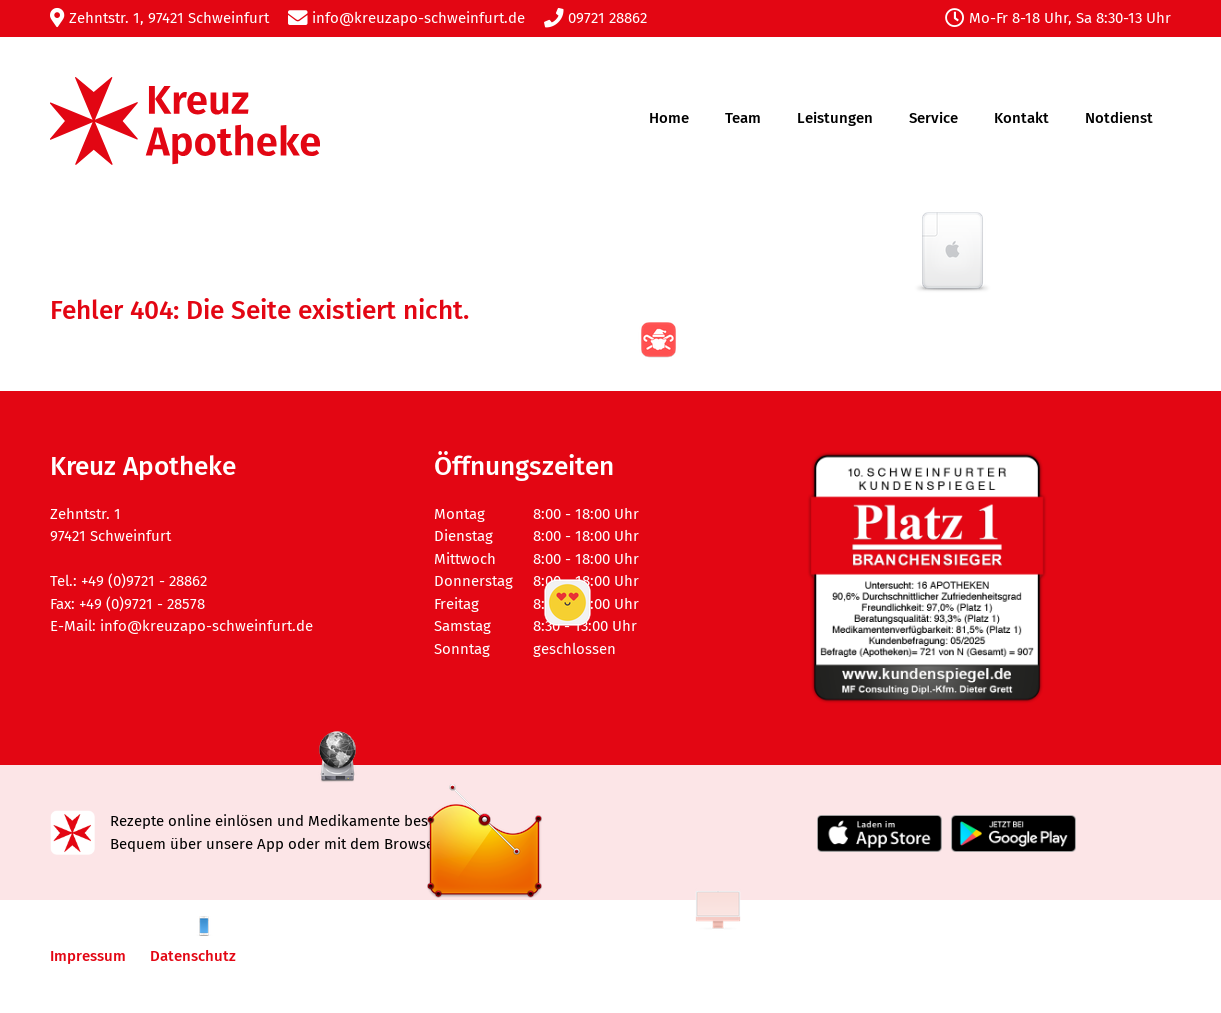 Image resolution: width=1221 pixels, height=1013 pixels. I want to click on open Santa security application, so click(658, 339).